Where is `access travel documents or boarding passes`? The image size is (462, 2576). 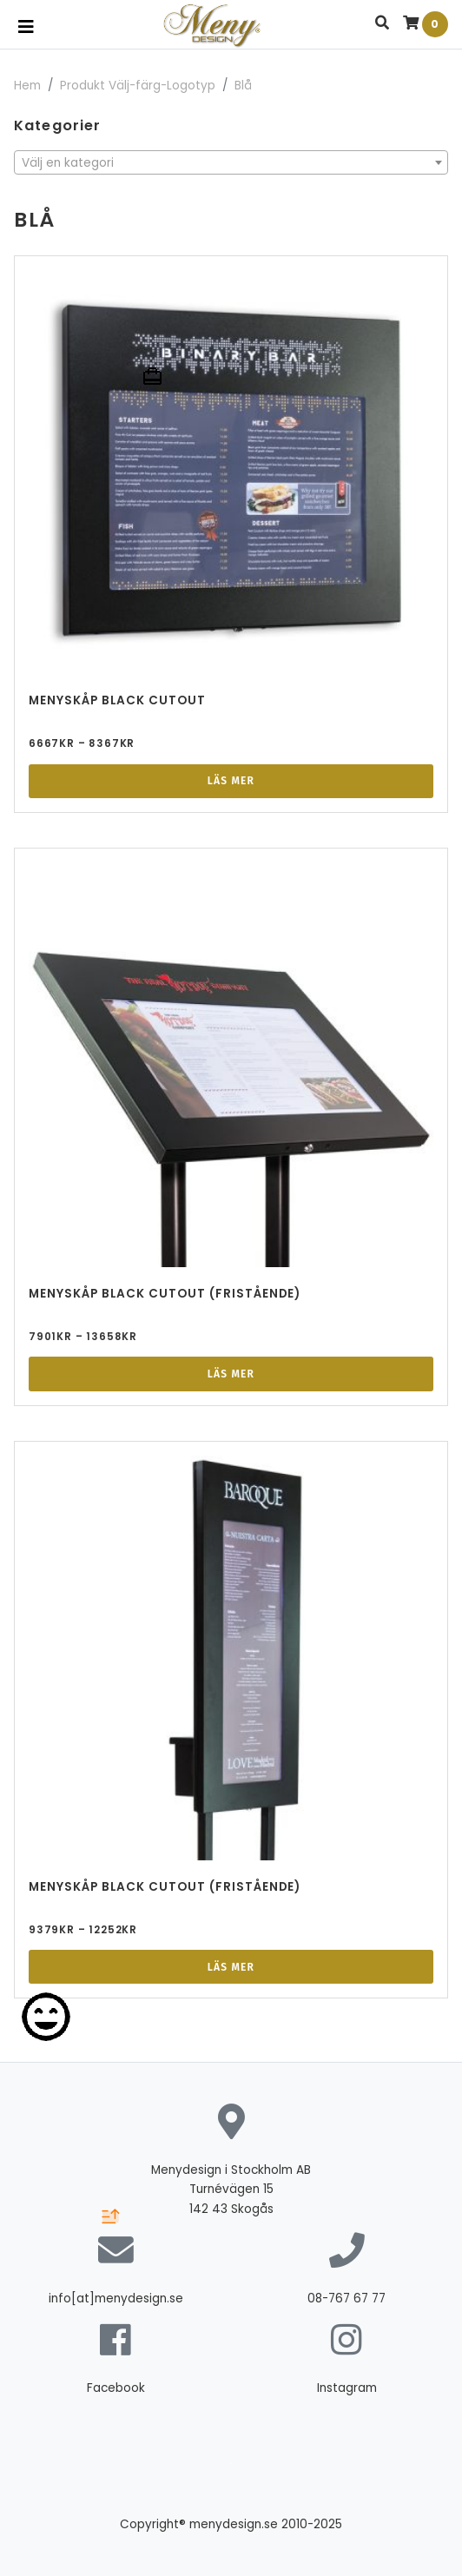 access travel documents or boarding passes is located at coordinates (152, 376).